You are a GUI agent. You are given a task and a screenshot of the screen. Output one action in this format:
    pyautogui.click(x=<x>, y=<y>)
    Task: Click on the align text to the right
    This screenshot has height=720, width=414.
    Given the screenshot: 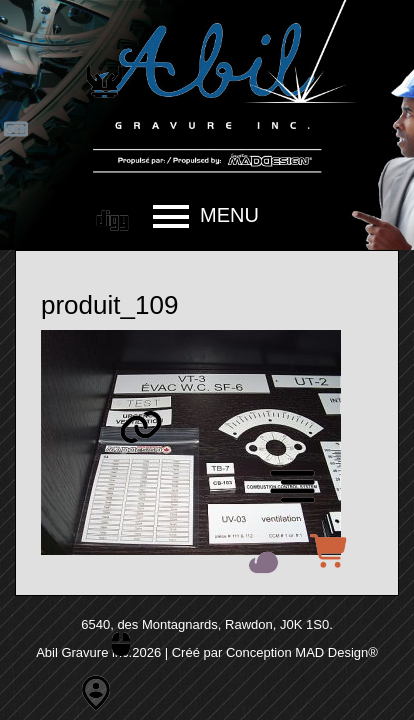 What is the action you would take?
    pyautogui.click(x=292, y=487)
    